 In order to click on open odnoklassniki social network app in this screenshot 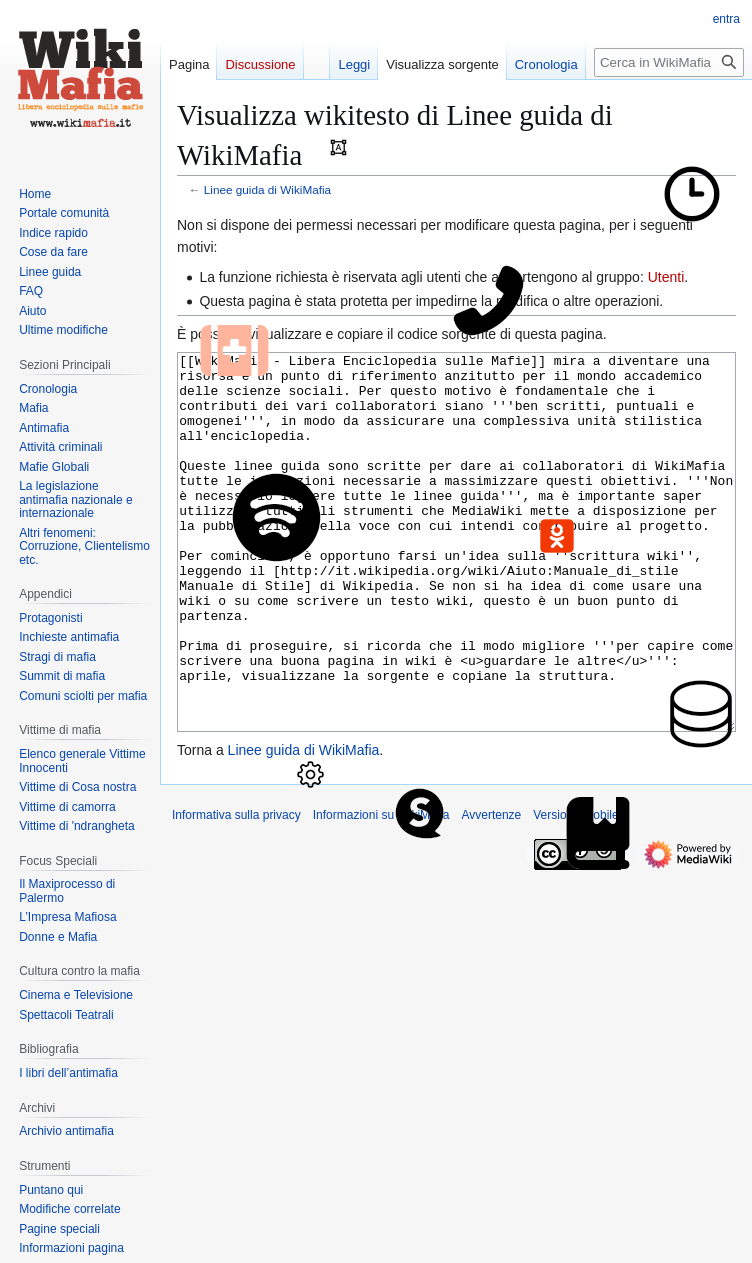, I will do `click(557, 536)`.